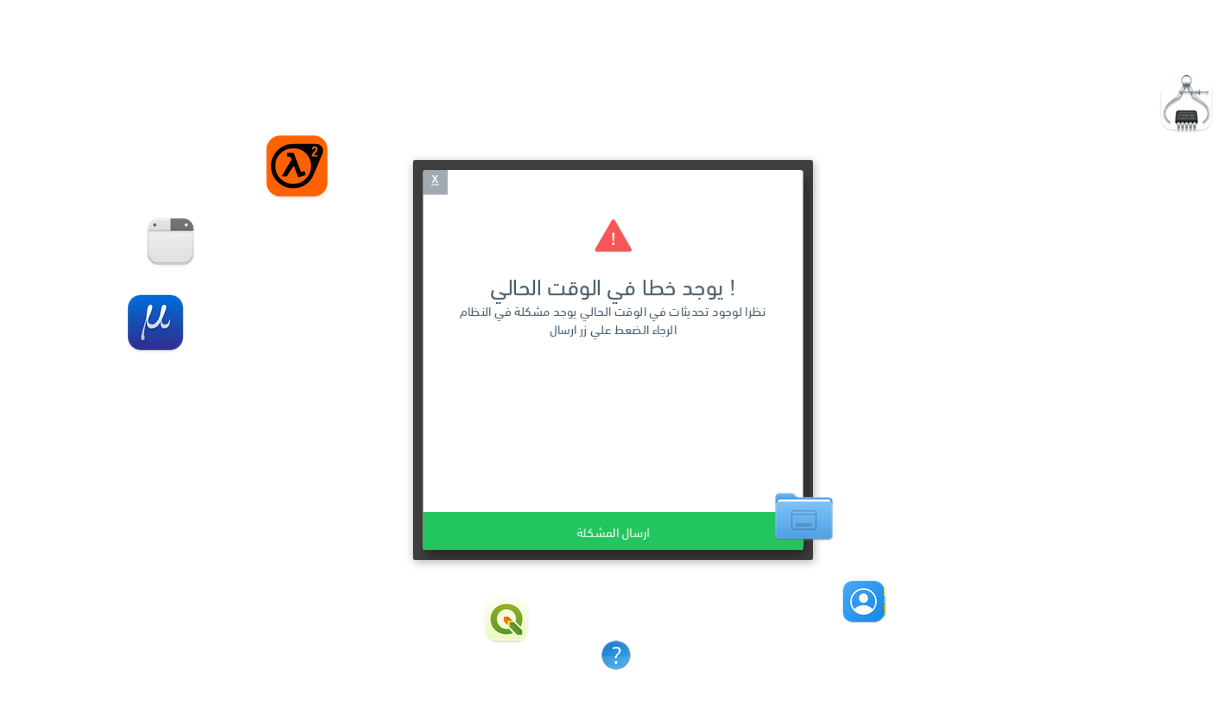  Describe the element at coordinates (863, 601) in the screenshot. I see `open the communicator app` at that location.